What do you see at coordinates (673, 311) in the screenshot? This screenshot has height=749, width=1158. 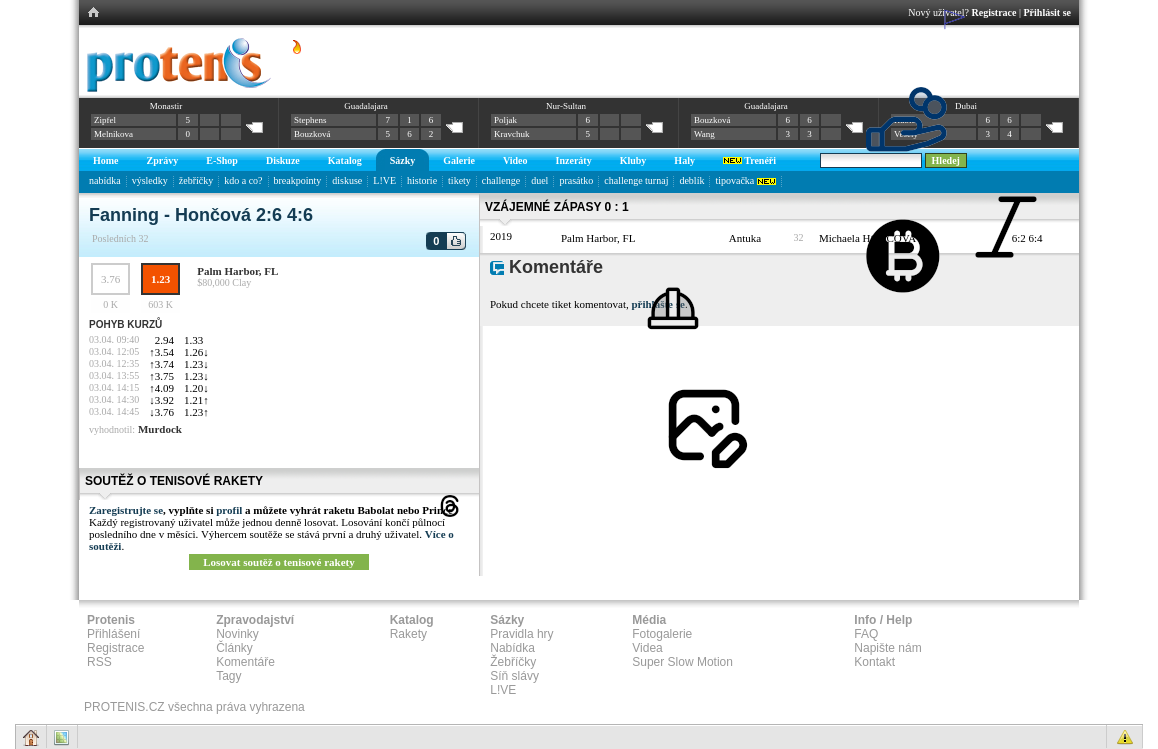 I see `access construction or worksite tools` at bounding box center [673, 311].